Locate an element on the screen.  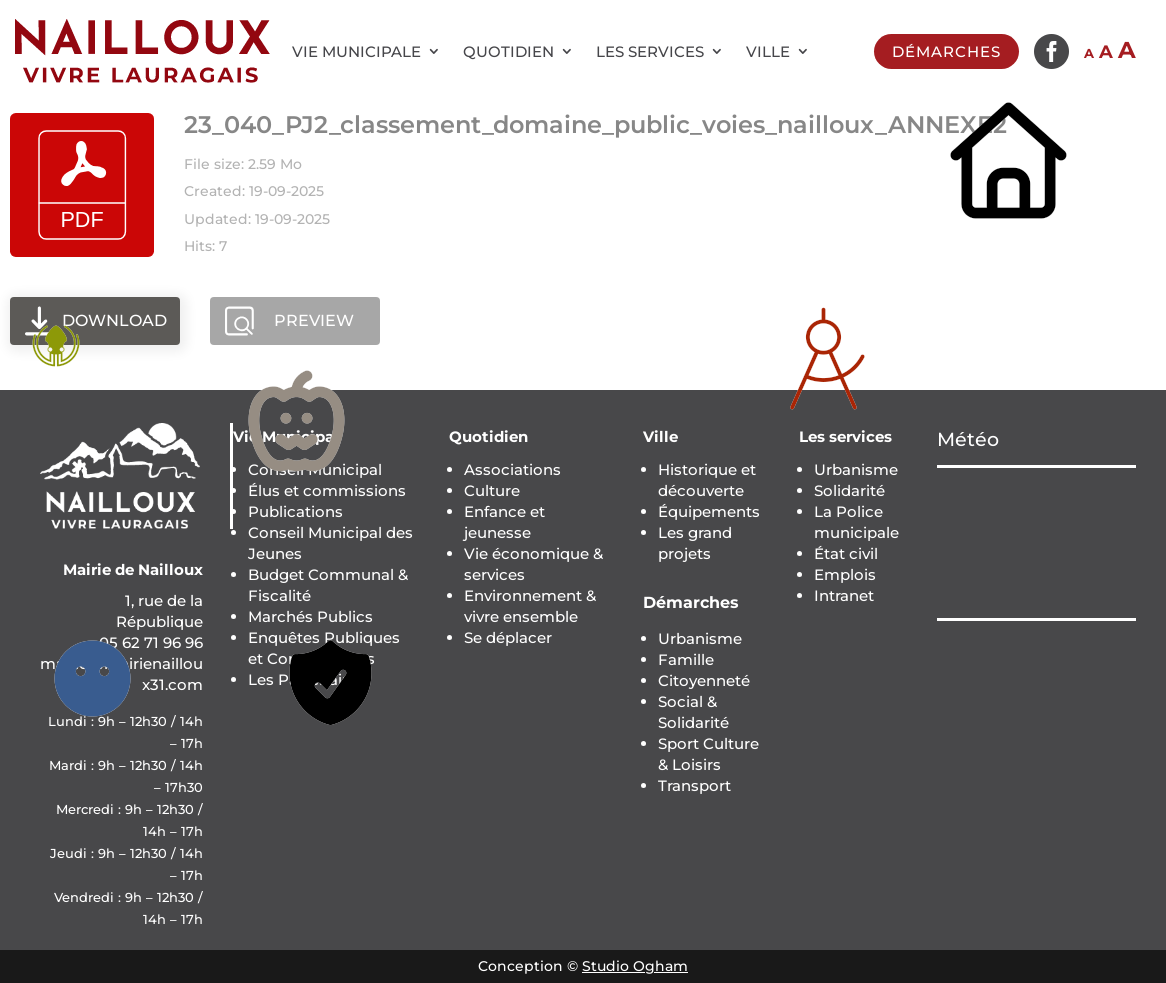
indicates a neutral or no-opinion response is located at coordinates (92, 678).